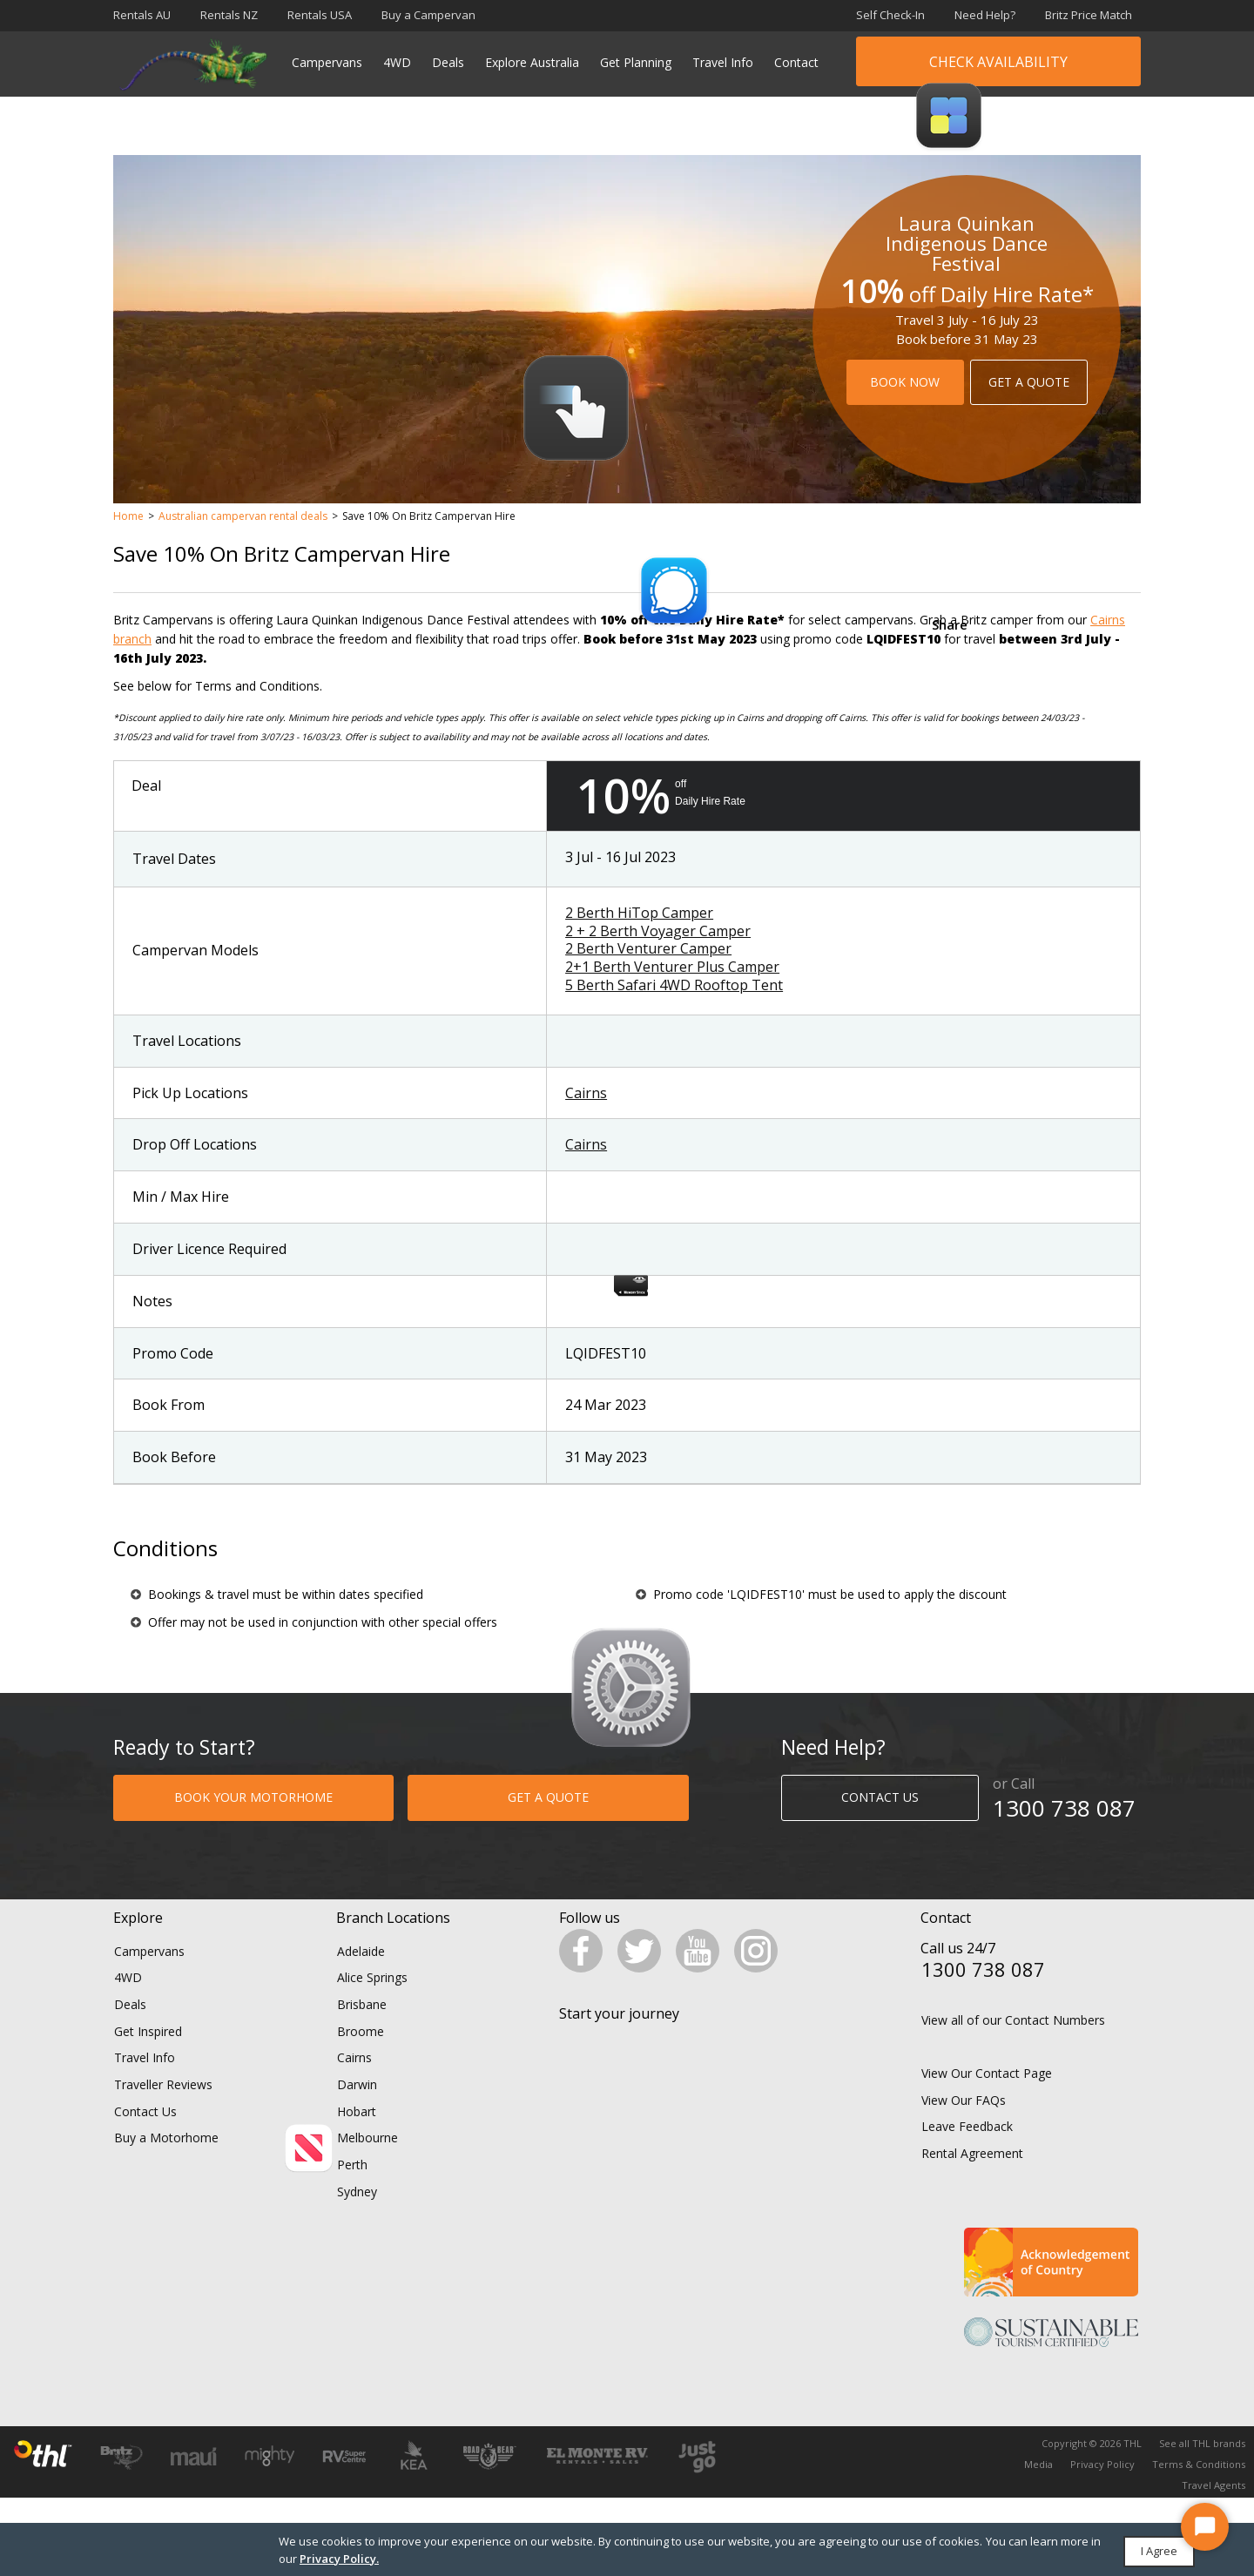 The image size is (1254, 2576). Describe the element at coordinates (948, 115) in the screenshot. I see `launch swell foop puzzle game` at that location.